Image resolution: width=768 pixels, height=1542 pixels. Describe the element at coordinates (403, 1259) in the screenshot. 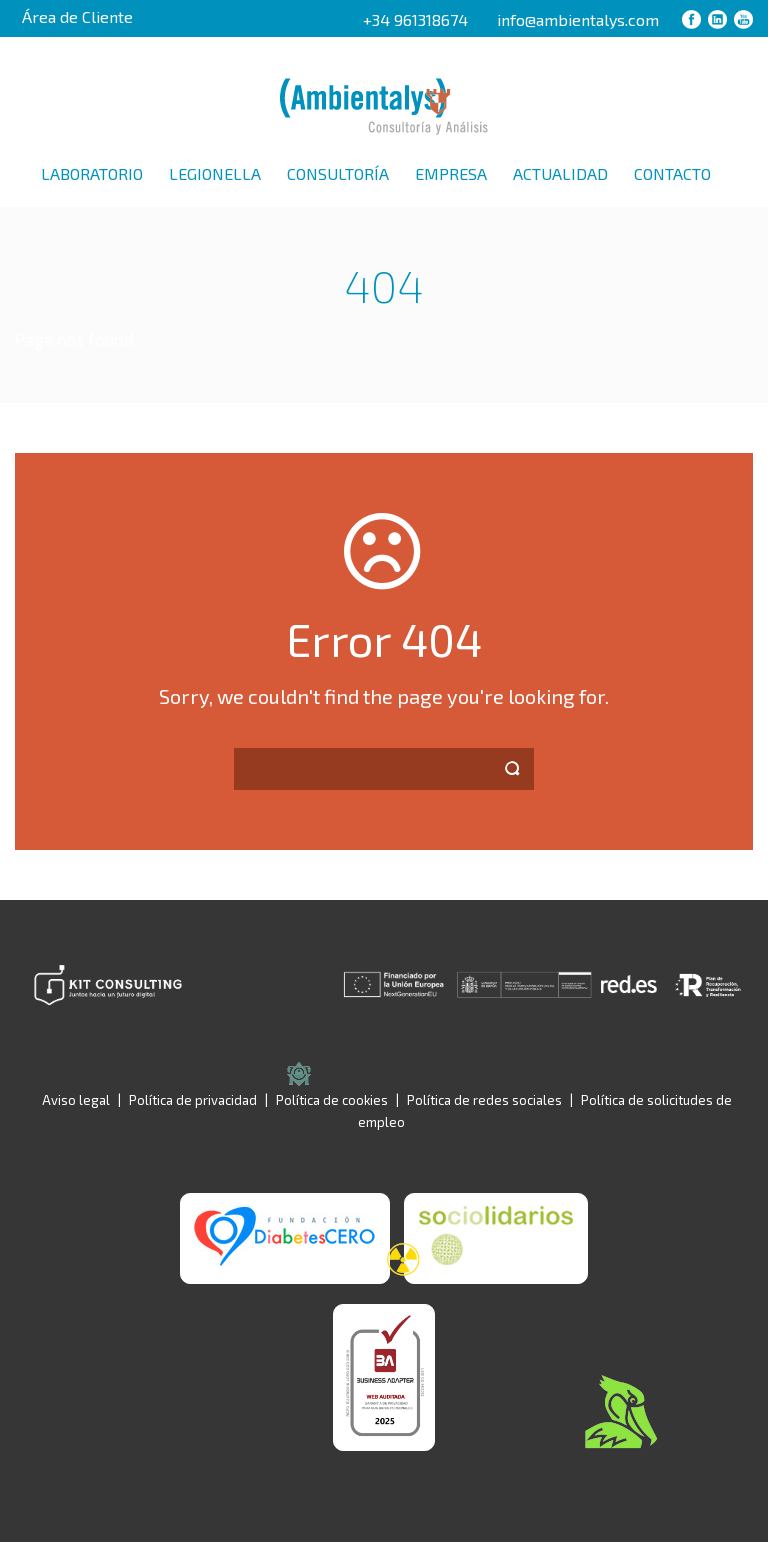

I see `indicates radioactive or hazardous material warning` at that location.